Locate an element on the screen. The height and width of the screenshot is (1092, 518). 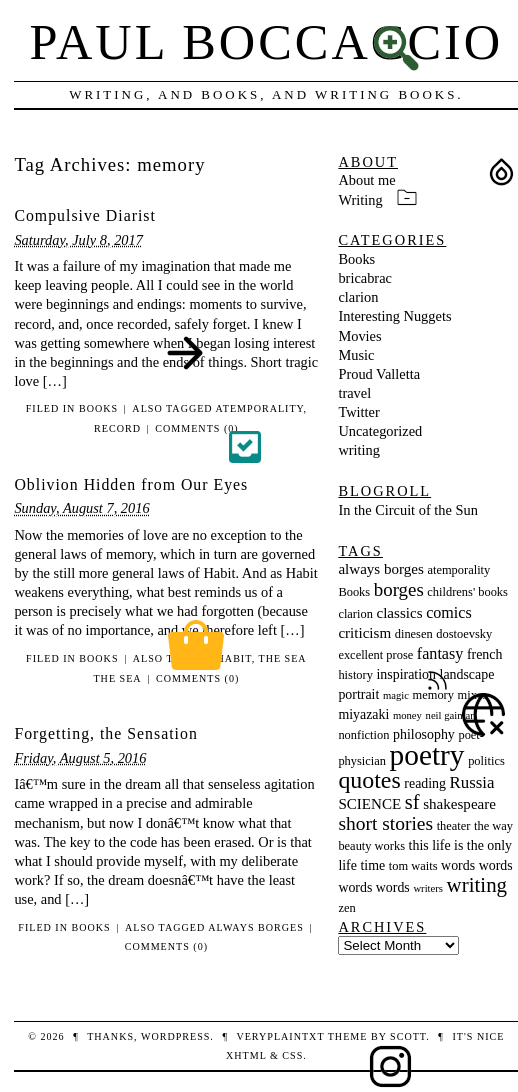
open instagram app is located at coordinates (390, 1066).